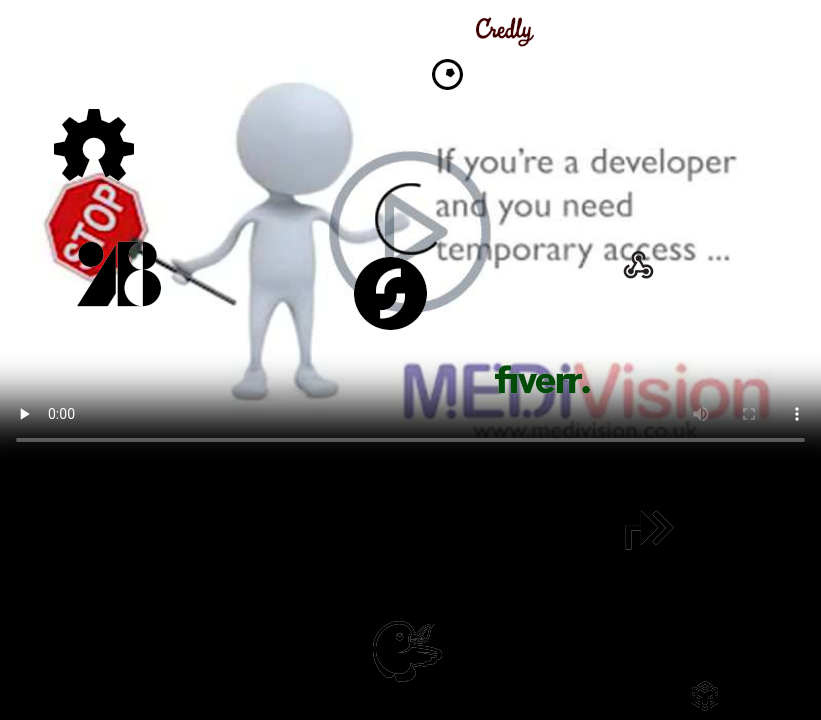 Image resolution: width=821 pixels, height=720 pixels. Describe the element at coordinates (119, 274) in the screenshot. I see `open Google Fonts website or service` at that location.